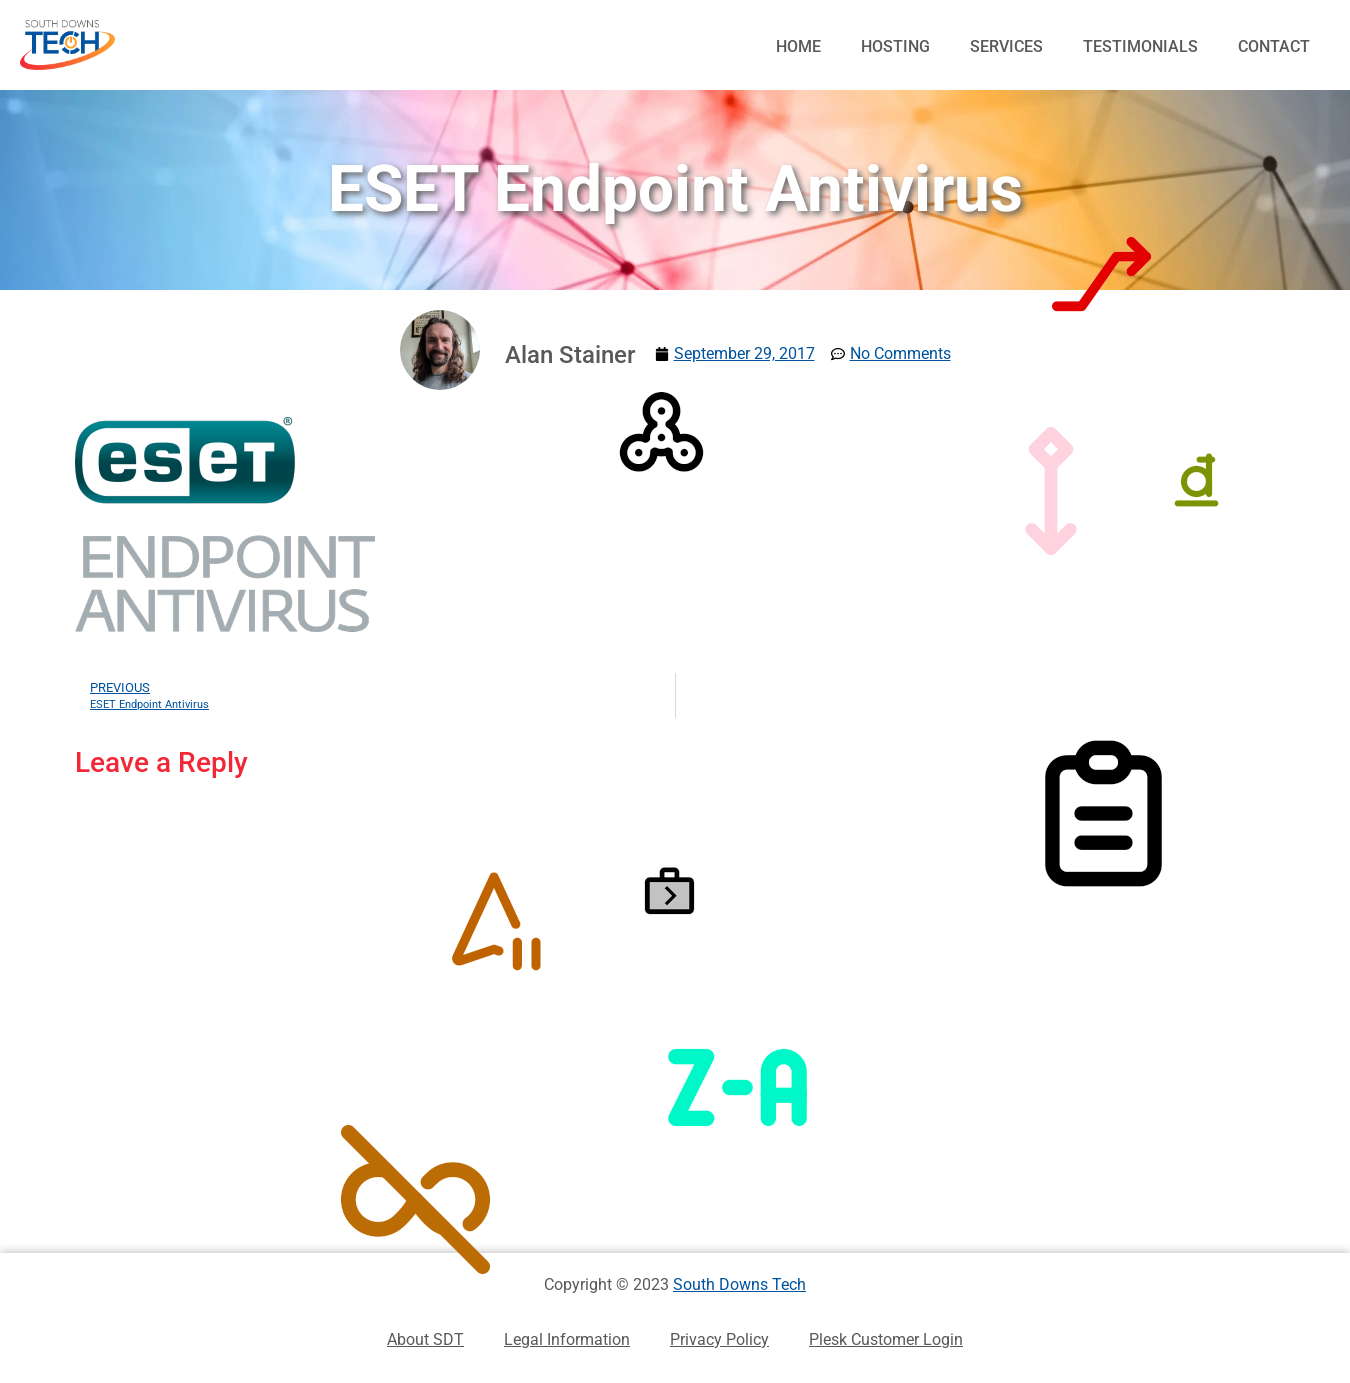 This screenshot has height=1383, width=1350. I want to click on indicates Vietnamese dong currency, so click(1196, 481).